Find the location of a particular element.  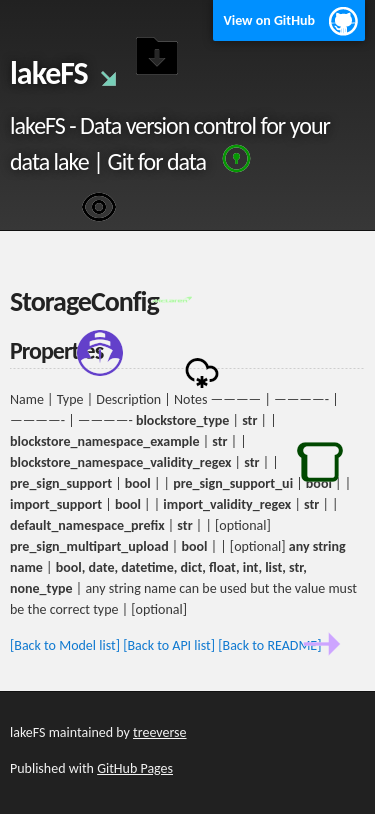

browse bakery or bread products is located at coordinates (320, 461).